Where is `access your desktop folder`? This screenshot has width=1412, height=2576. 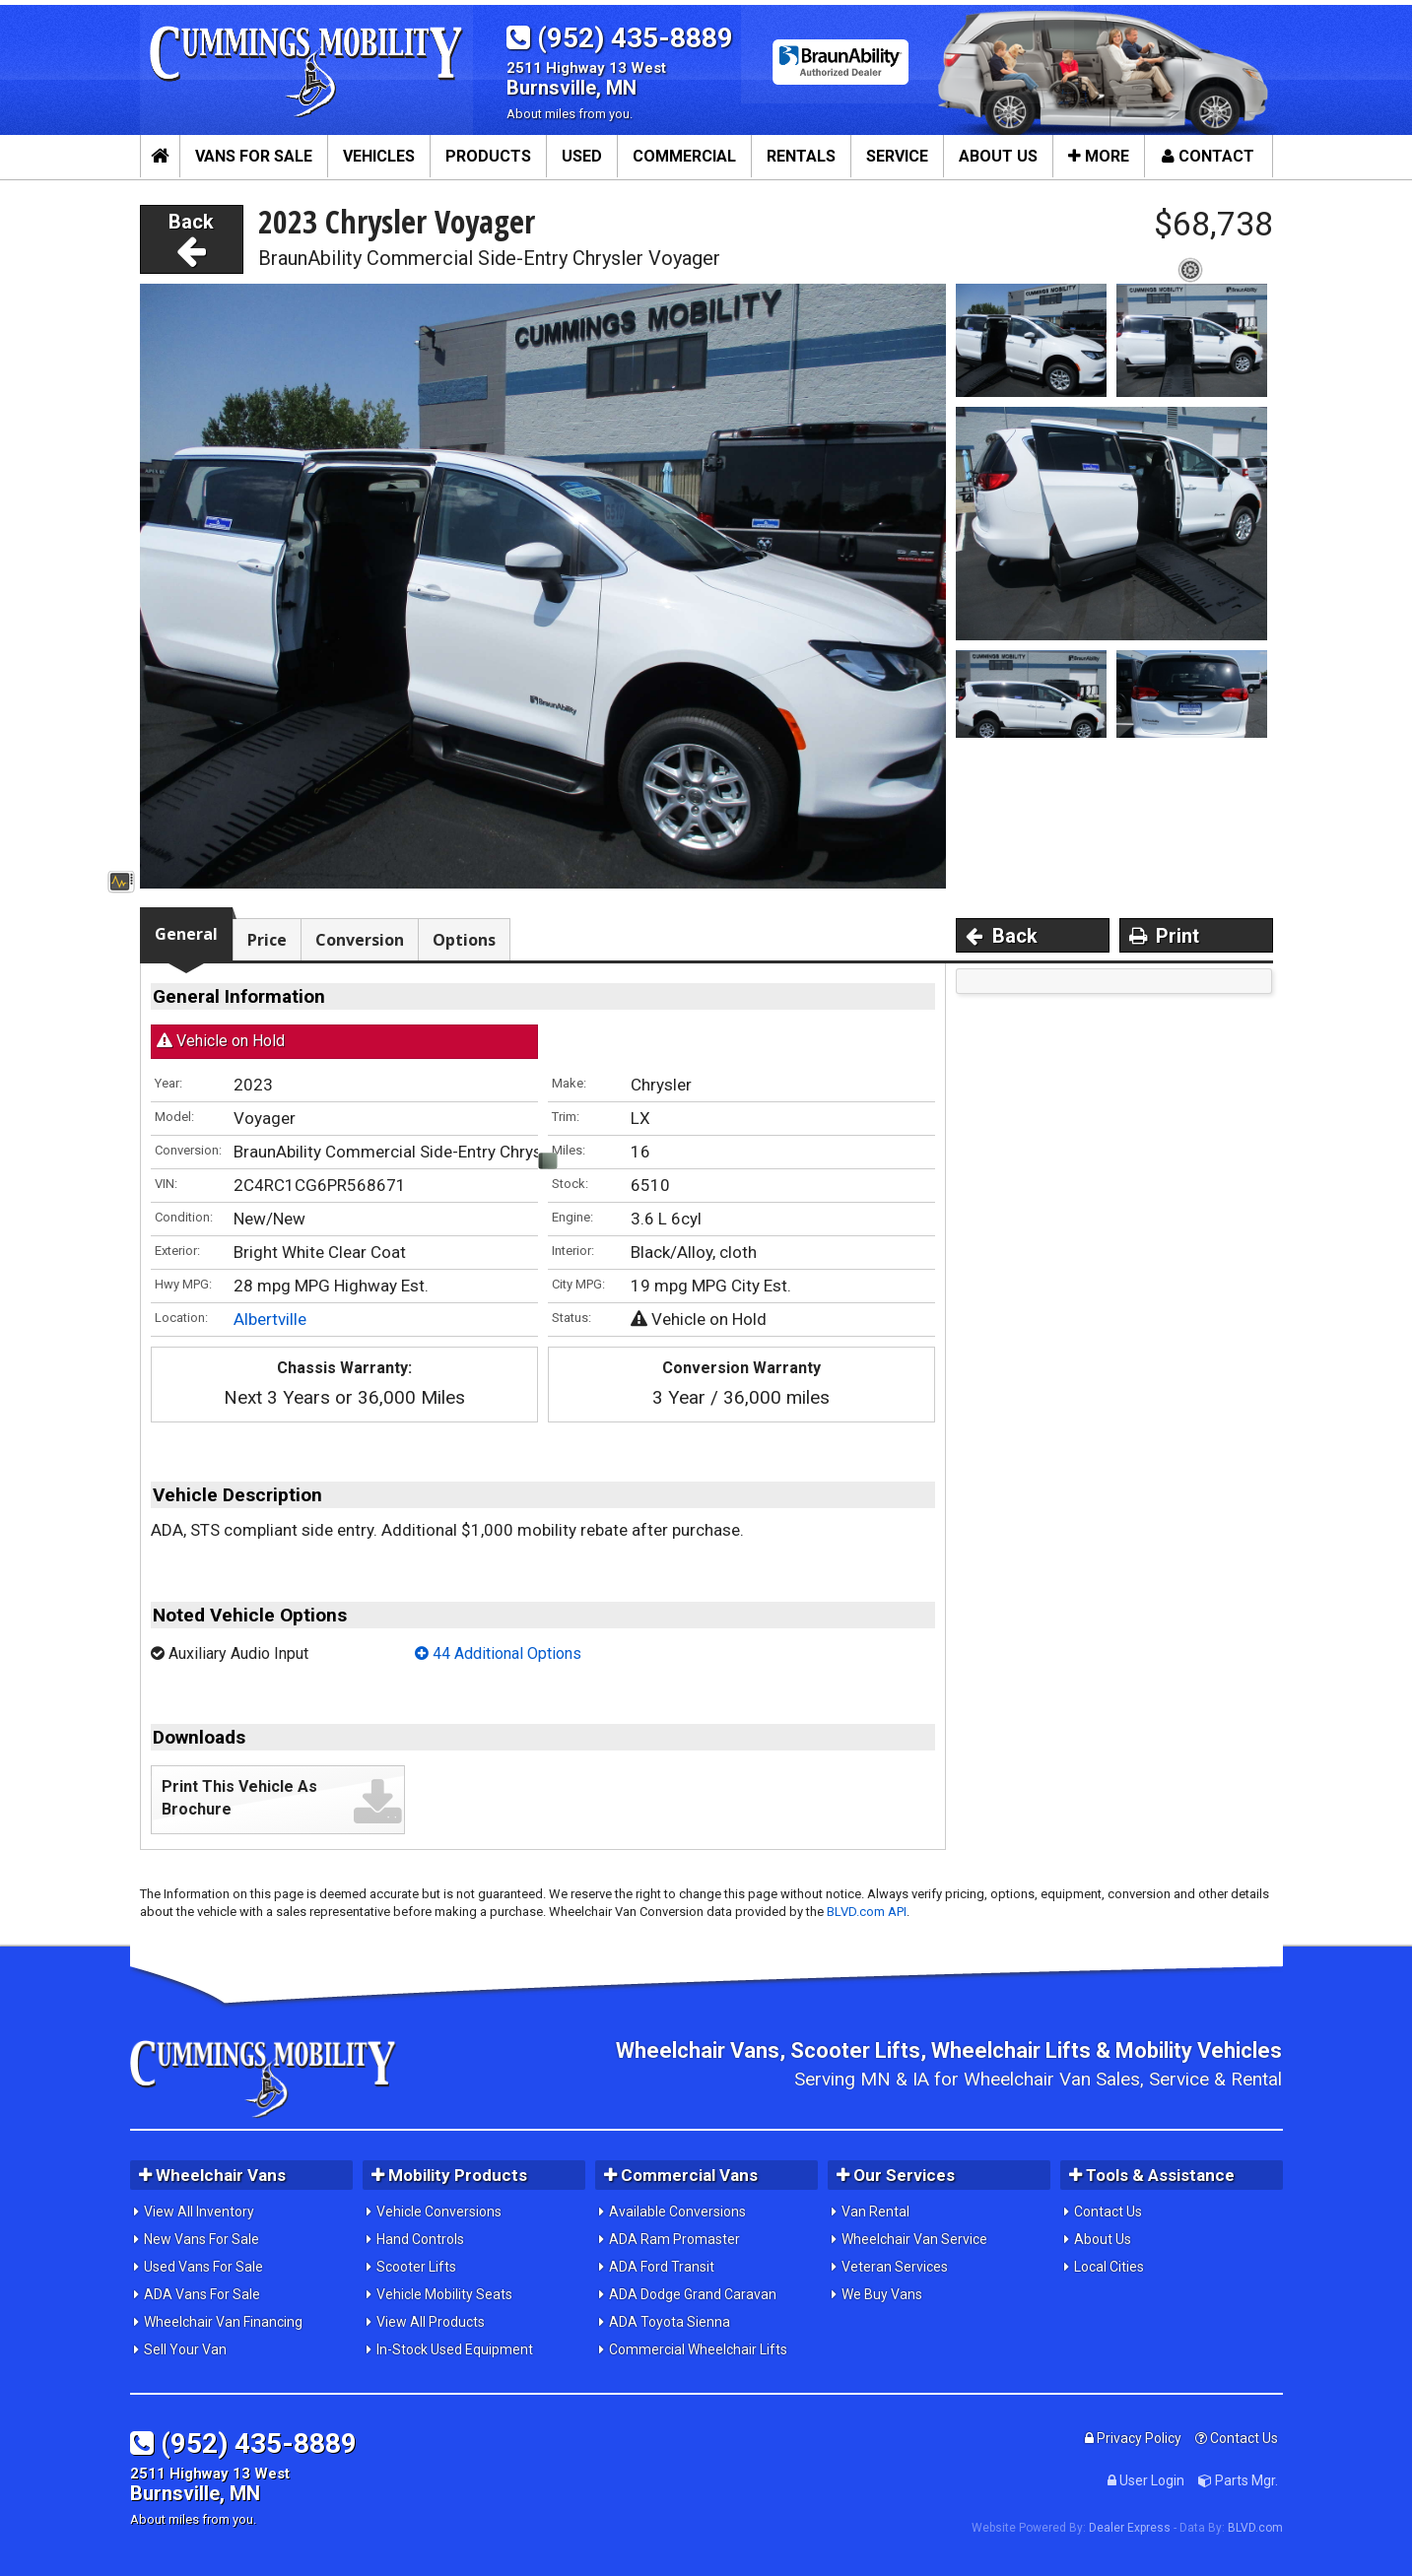 access your desktop folder is located at coordinates (548, 1160).